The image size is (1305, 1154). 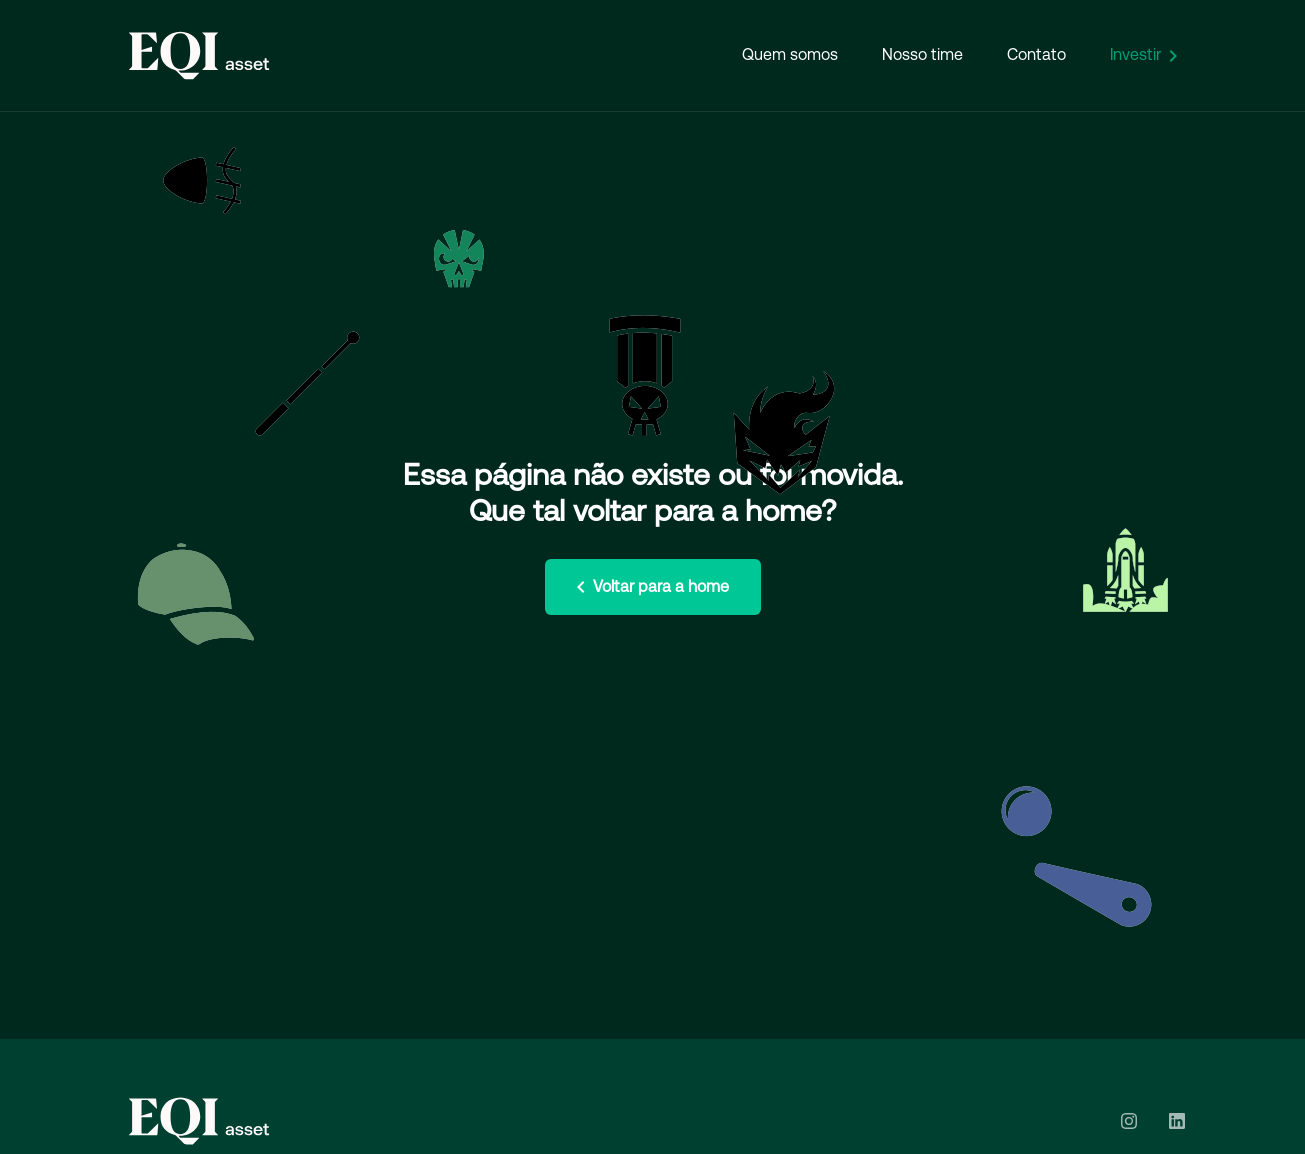 What do you see at coordinates (1076, 856) in the screenshot?
I see `play pinball game` at bounding box center [1076, 856].